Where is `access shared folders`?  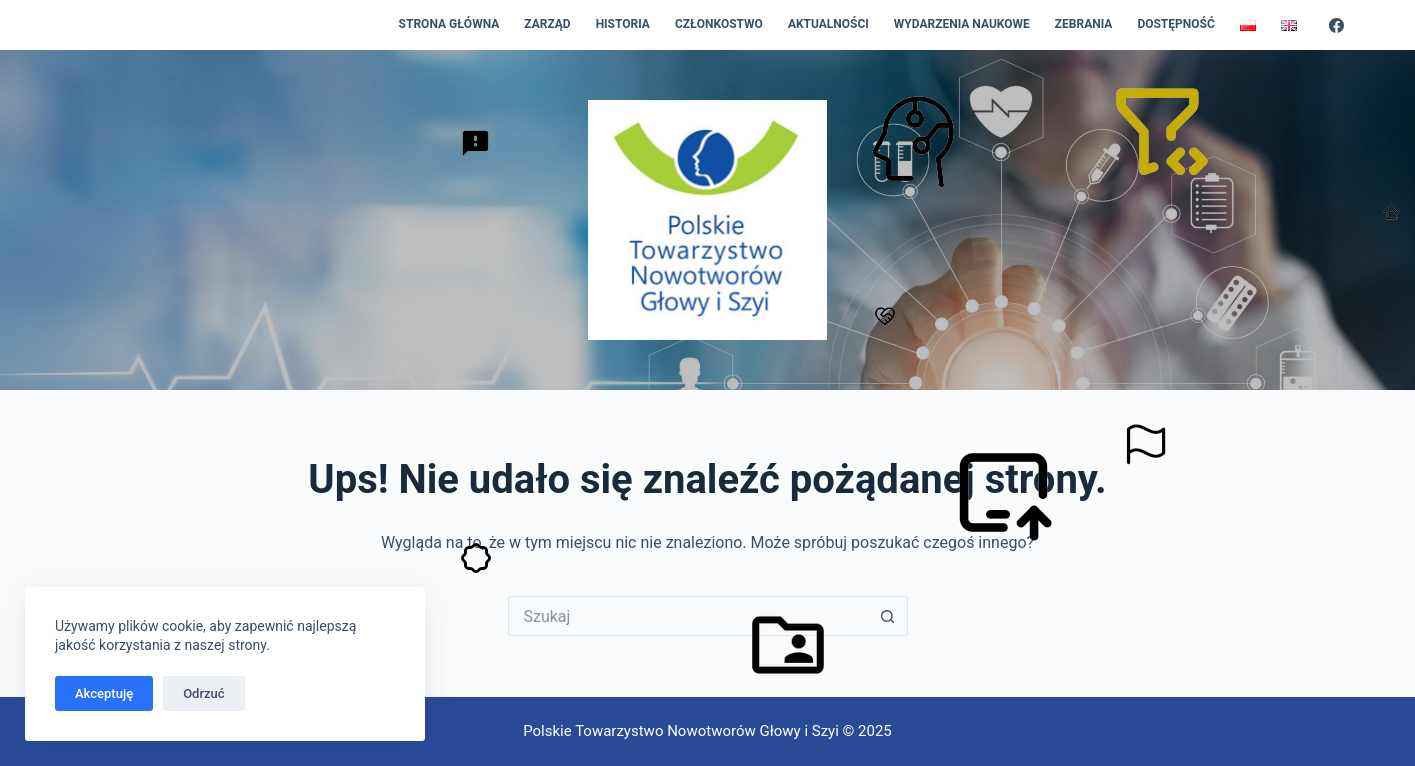
access shared folders is located at coordinates (788, 645).